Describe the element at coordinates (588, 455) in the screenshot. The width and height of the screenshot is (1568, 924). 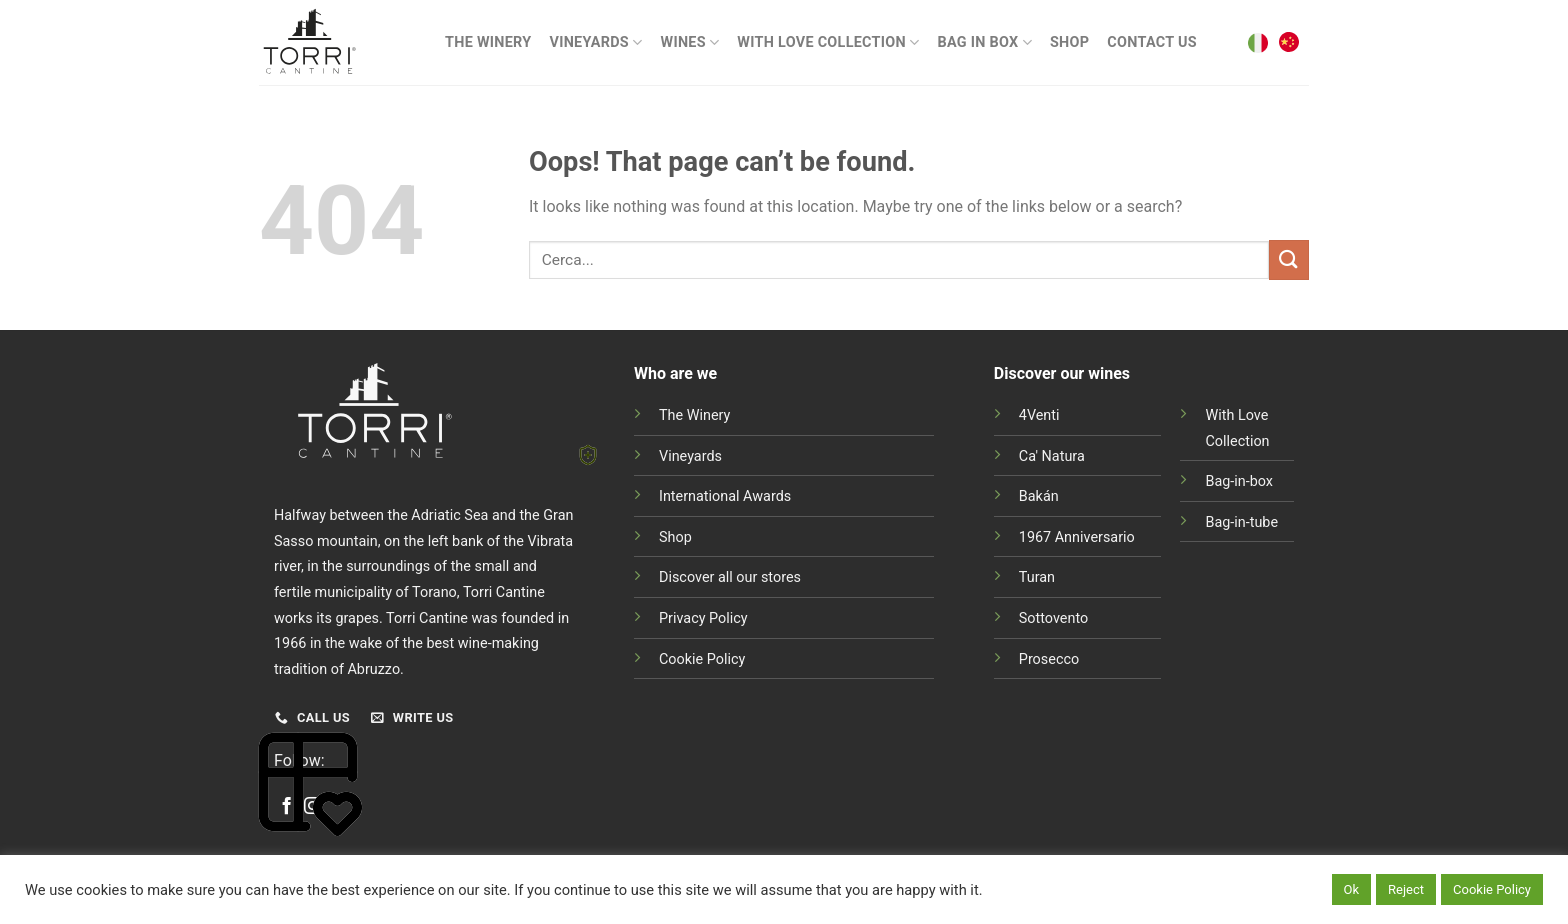
I see `add a new security feature or protection` at that location.